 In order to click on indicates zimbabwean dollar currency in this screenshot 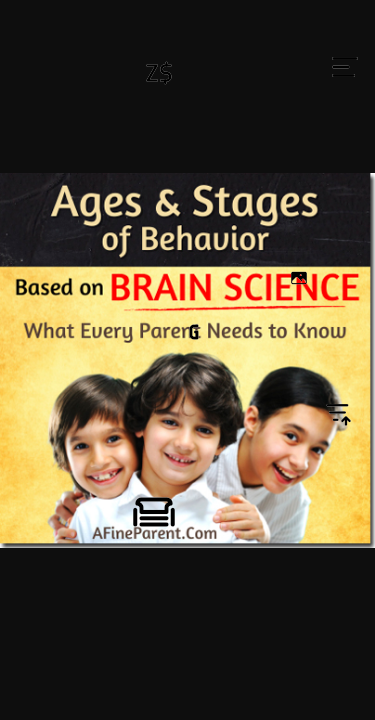, I will do `click(159, 73)`.